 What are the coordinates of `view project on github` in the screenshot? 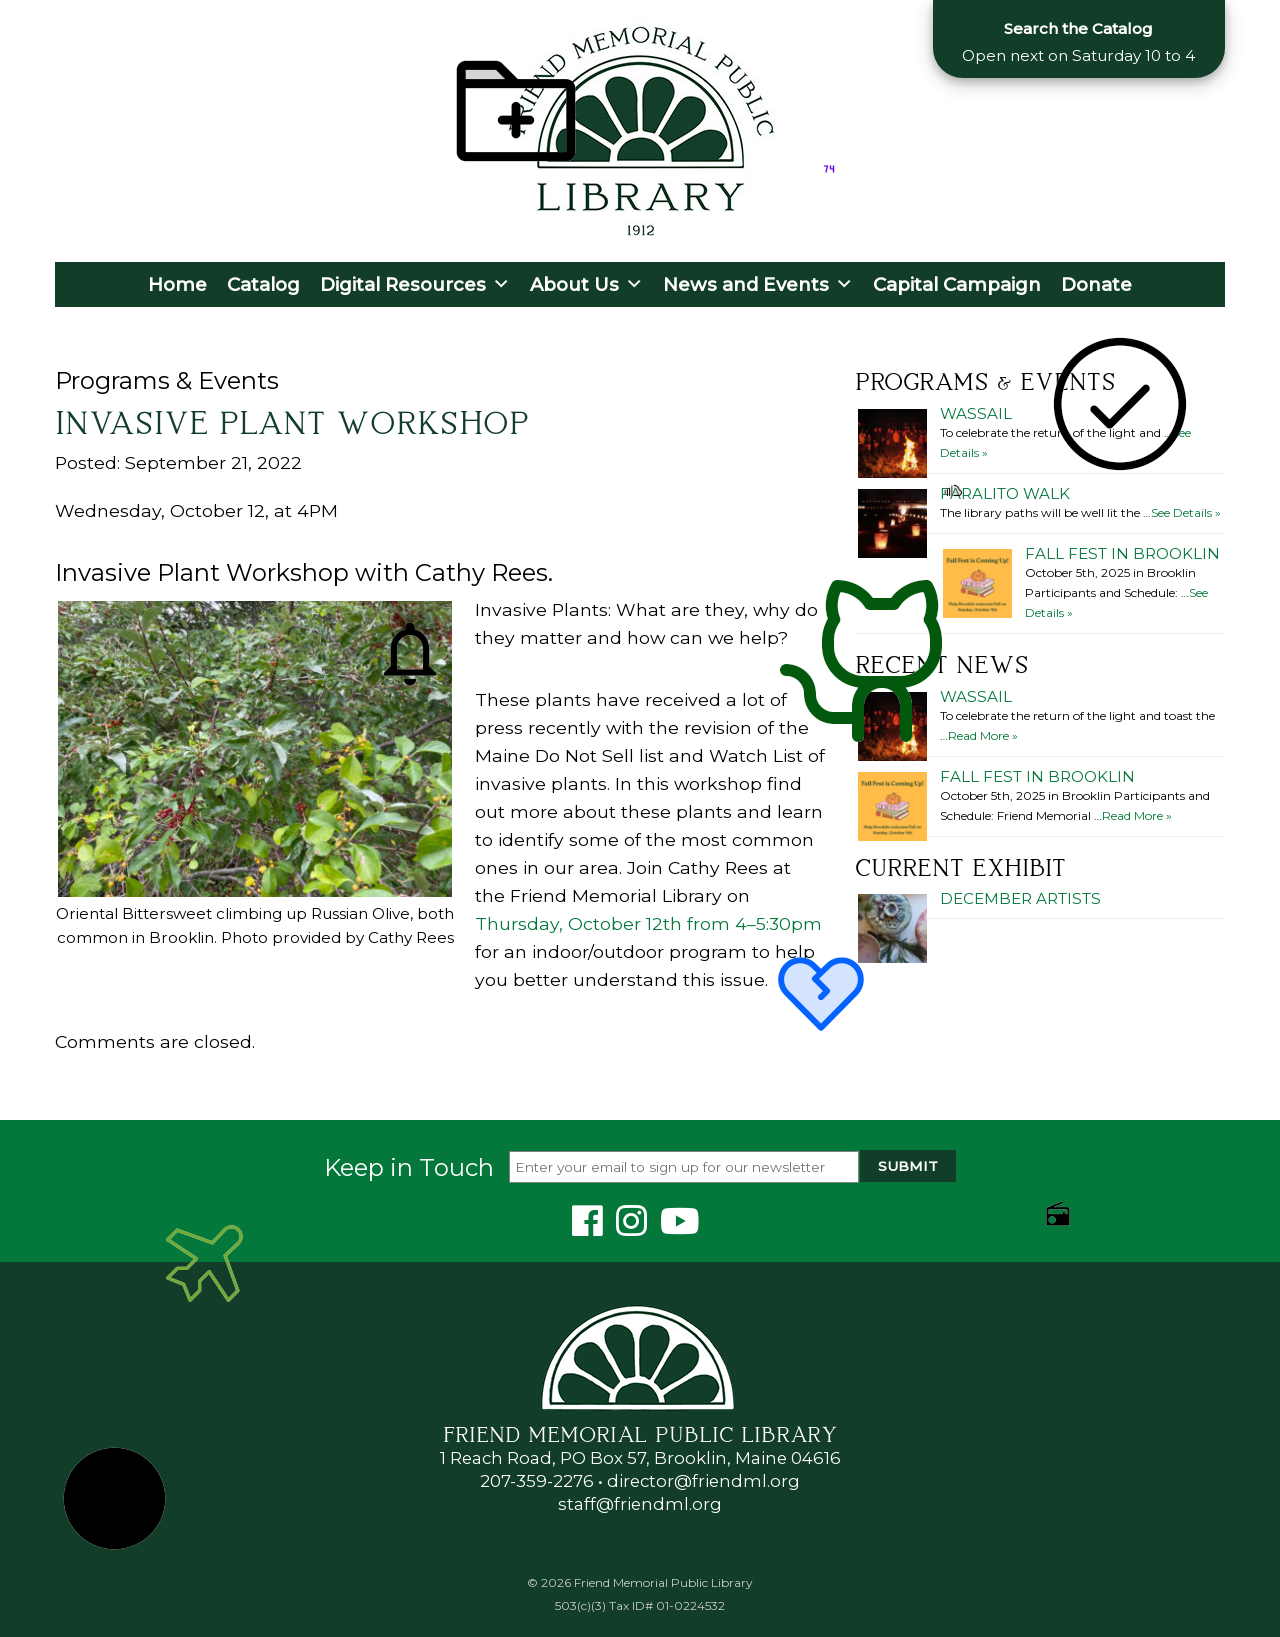 It's located at (876, 658).